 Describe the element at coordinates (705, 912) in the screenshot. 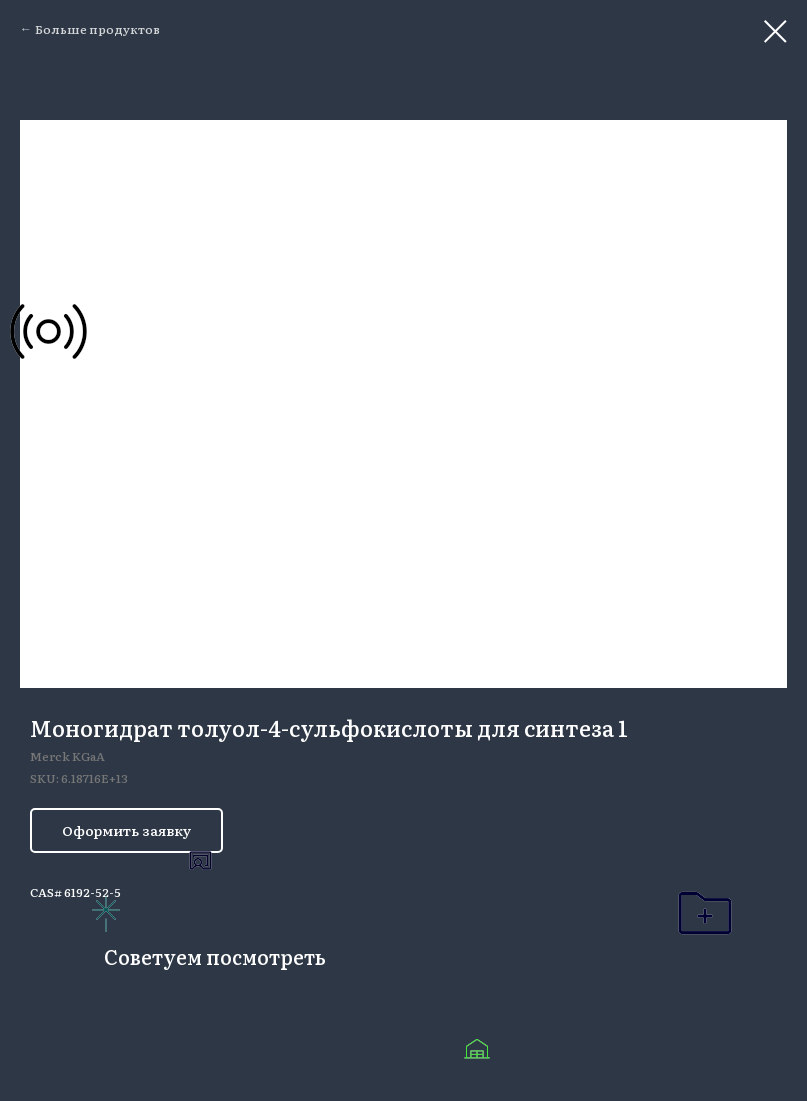

I see `create a new folder` at that location.